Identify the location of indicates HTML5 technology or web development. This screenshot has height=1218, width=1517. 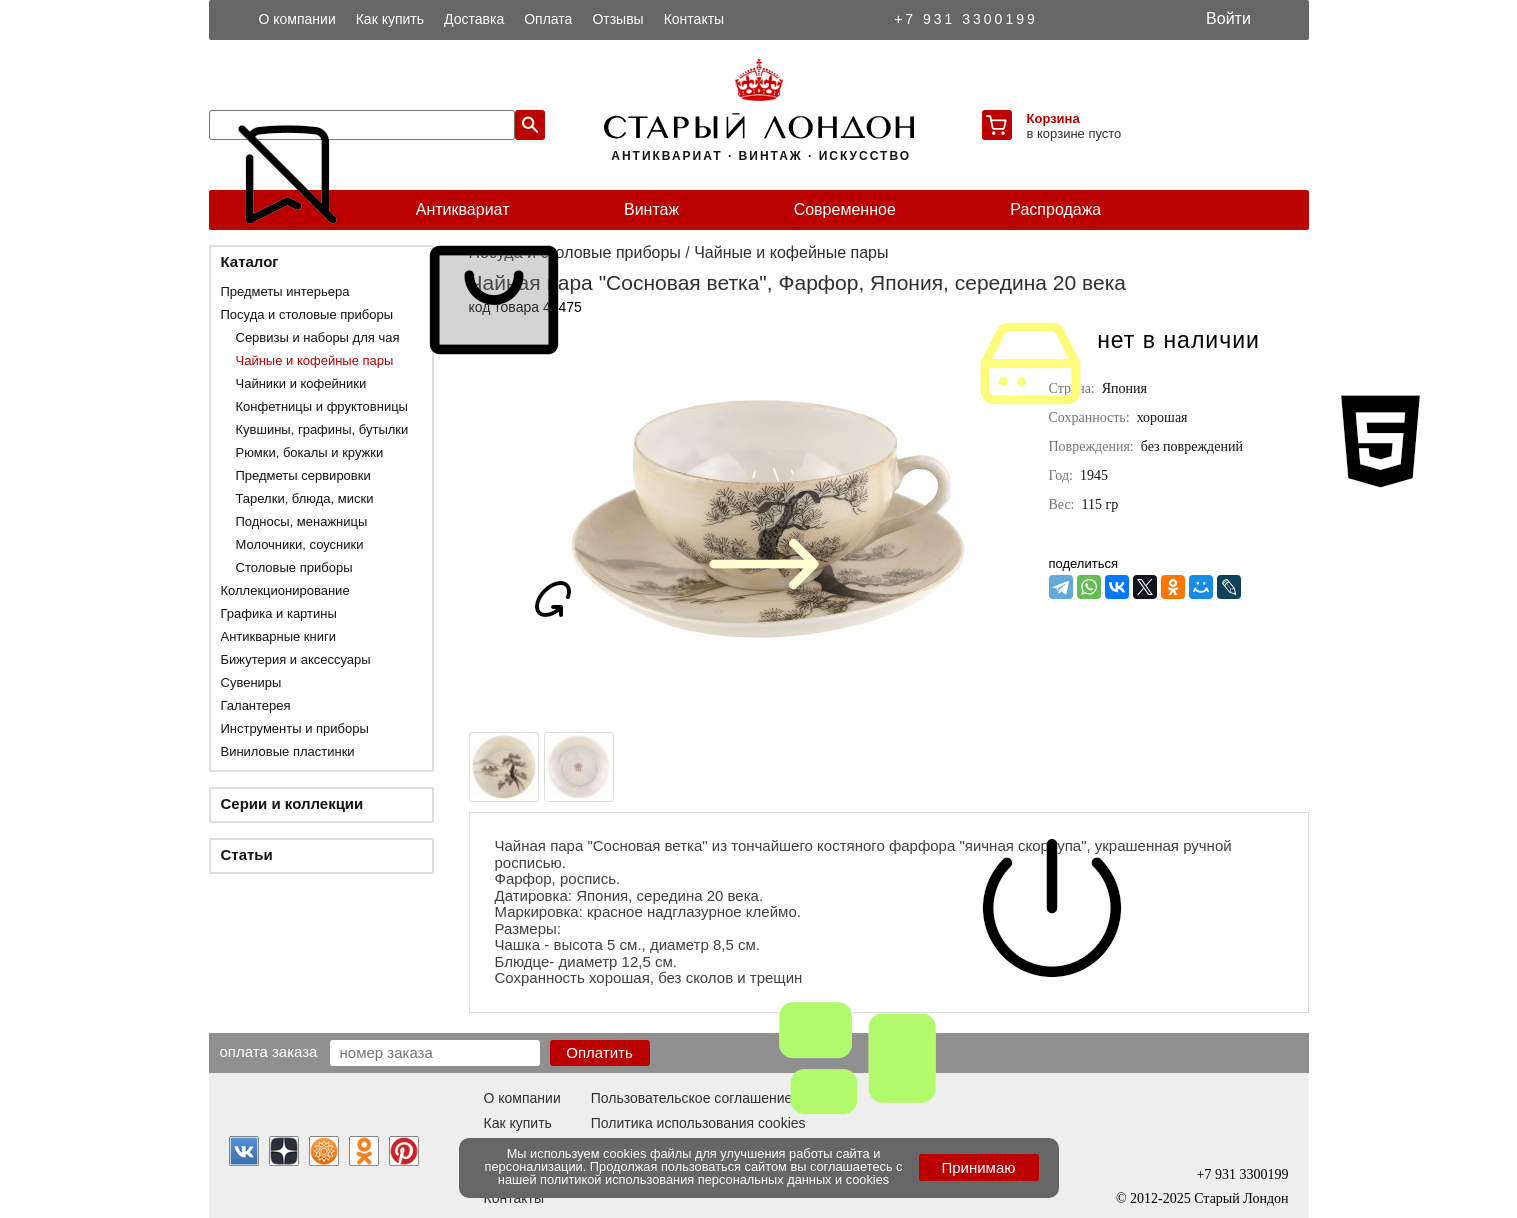
(1380, 441).